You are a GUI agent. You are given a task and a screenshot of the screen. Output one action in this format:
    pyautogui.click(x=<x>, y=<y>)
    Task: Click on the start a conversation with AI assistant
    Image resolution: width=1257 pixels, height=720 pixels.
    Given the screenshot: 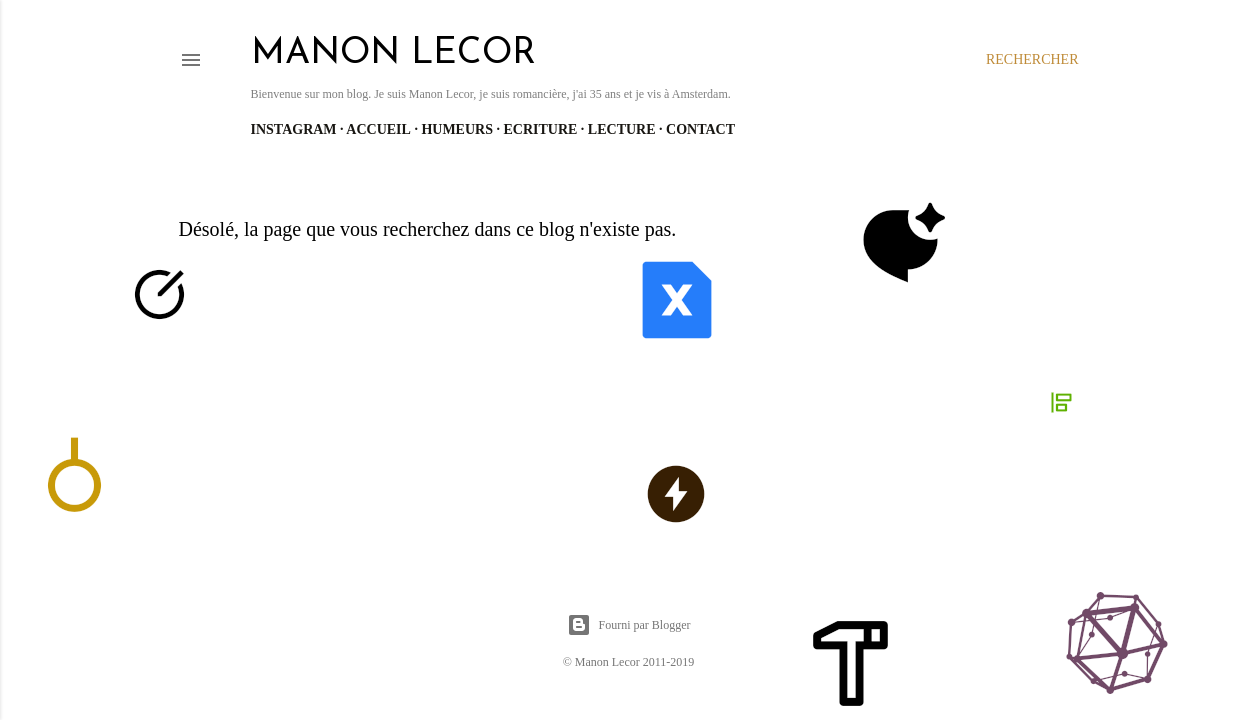 What is the action you would take?
    pyautogui.click(x=900, y=243)
    